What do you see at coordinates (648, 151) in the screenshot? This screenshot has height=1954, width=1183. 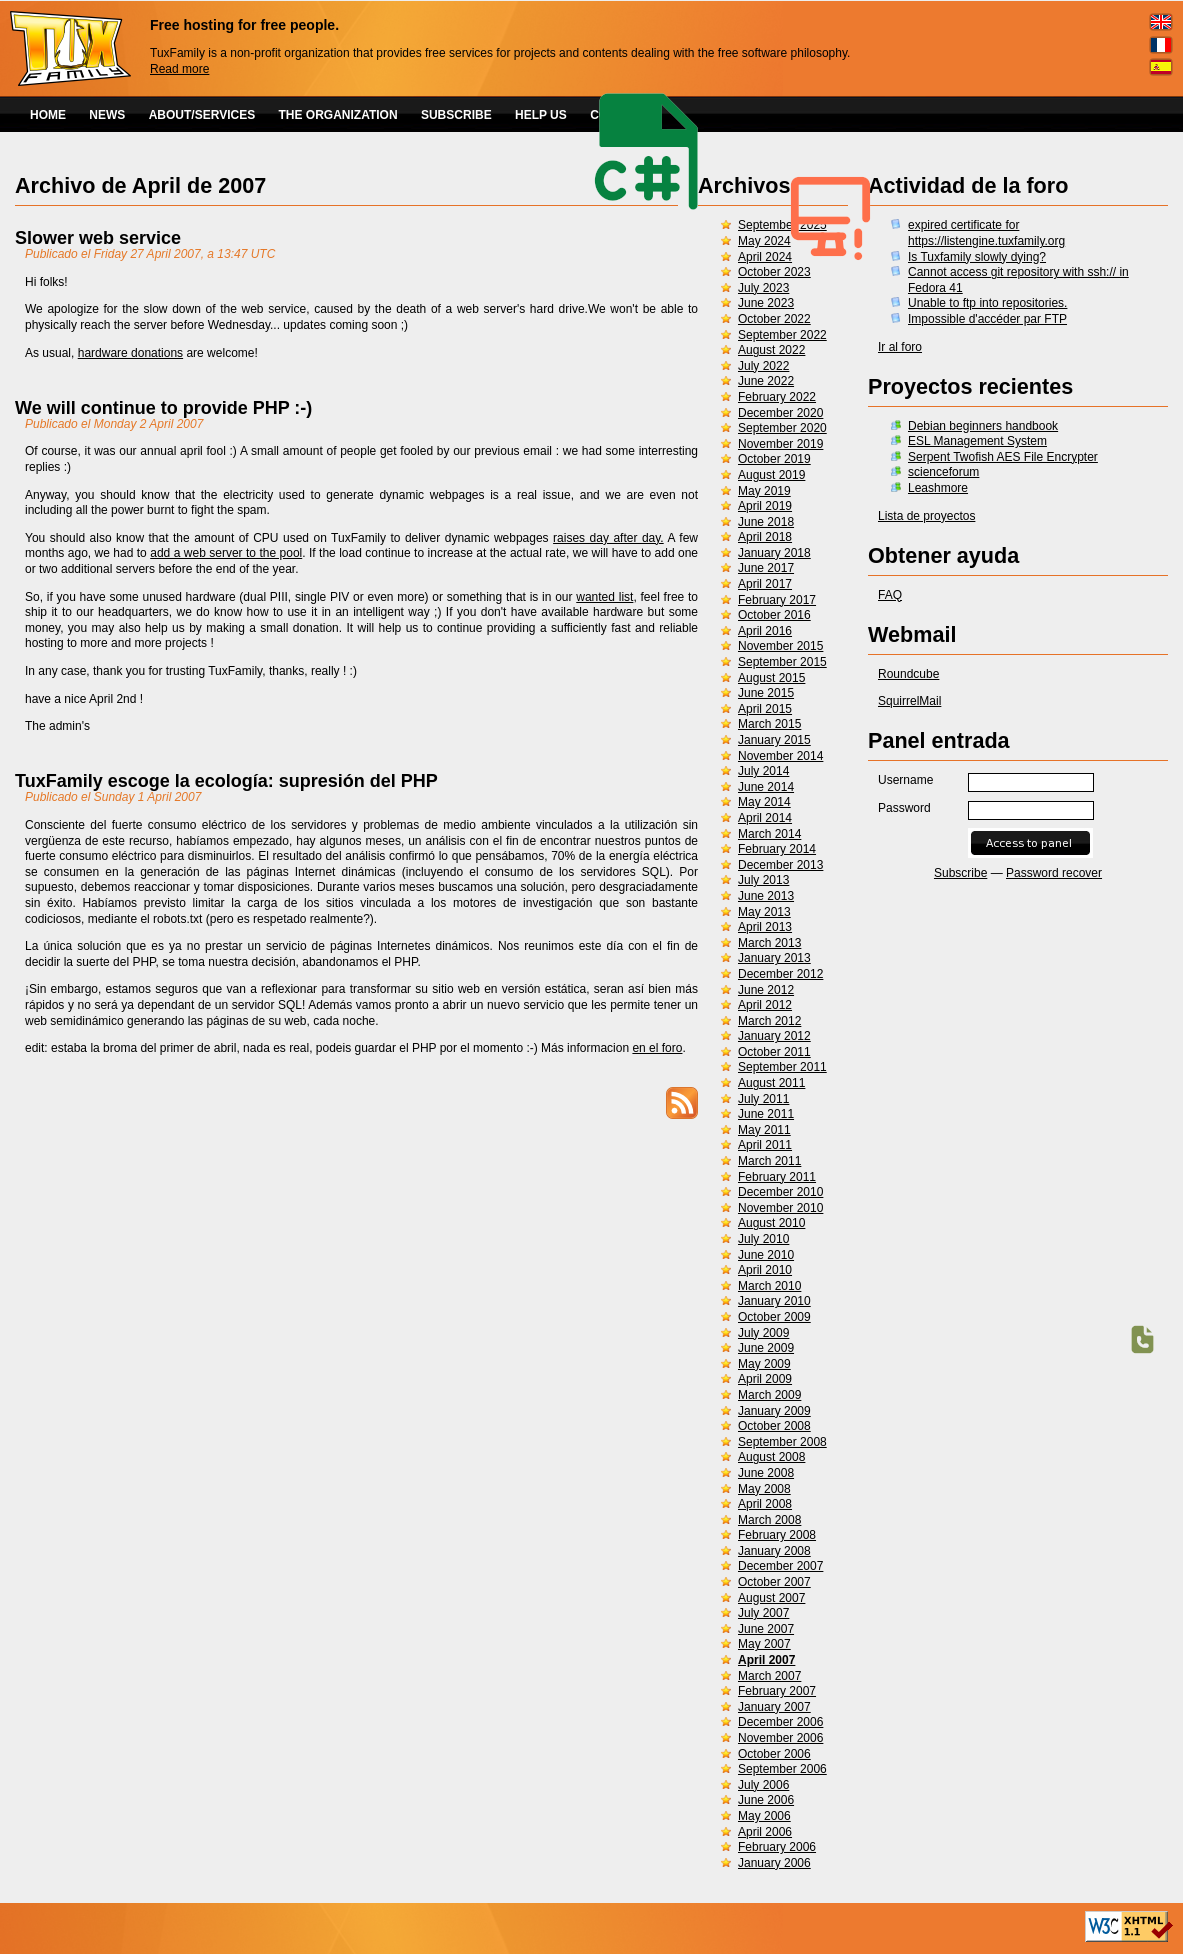 I see `open a C# source code file` at bounding box center [648, 151].